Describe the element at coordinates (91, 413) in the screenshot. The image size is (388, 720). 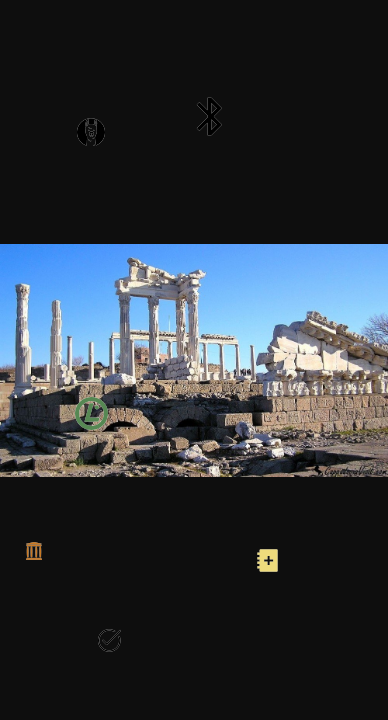
I see `linux professional institute logo` at that location.